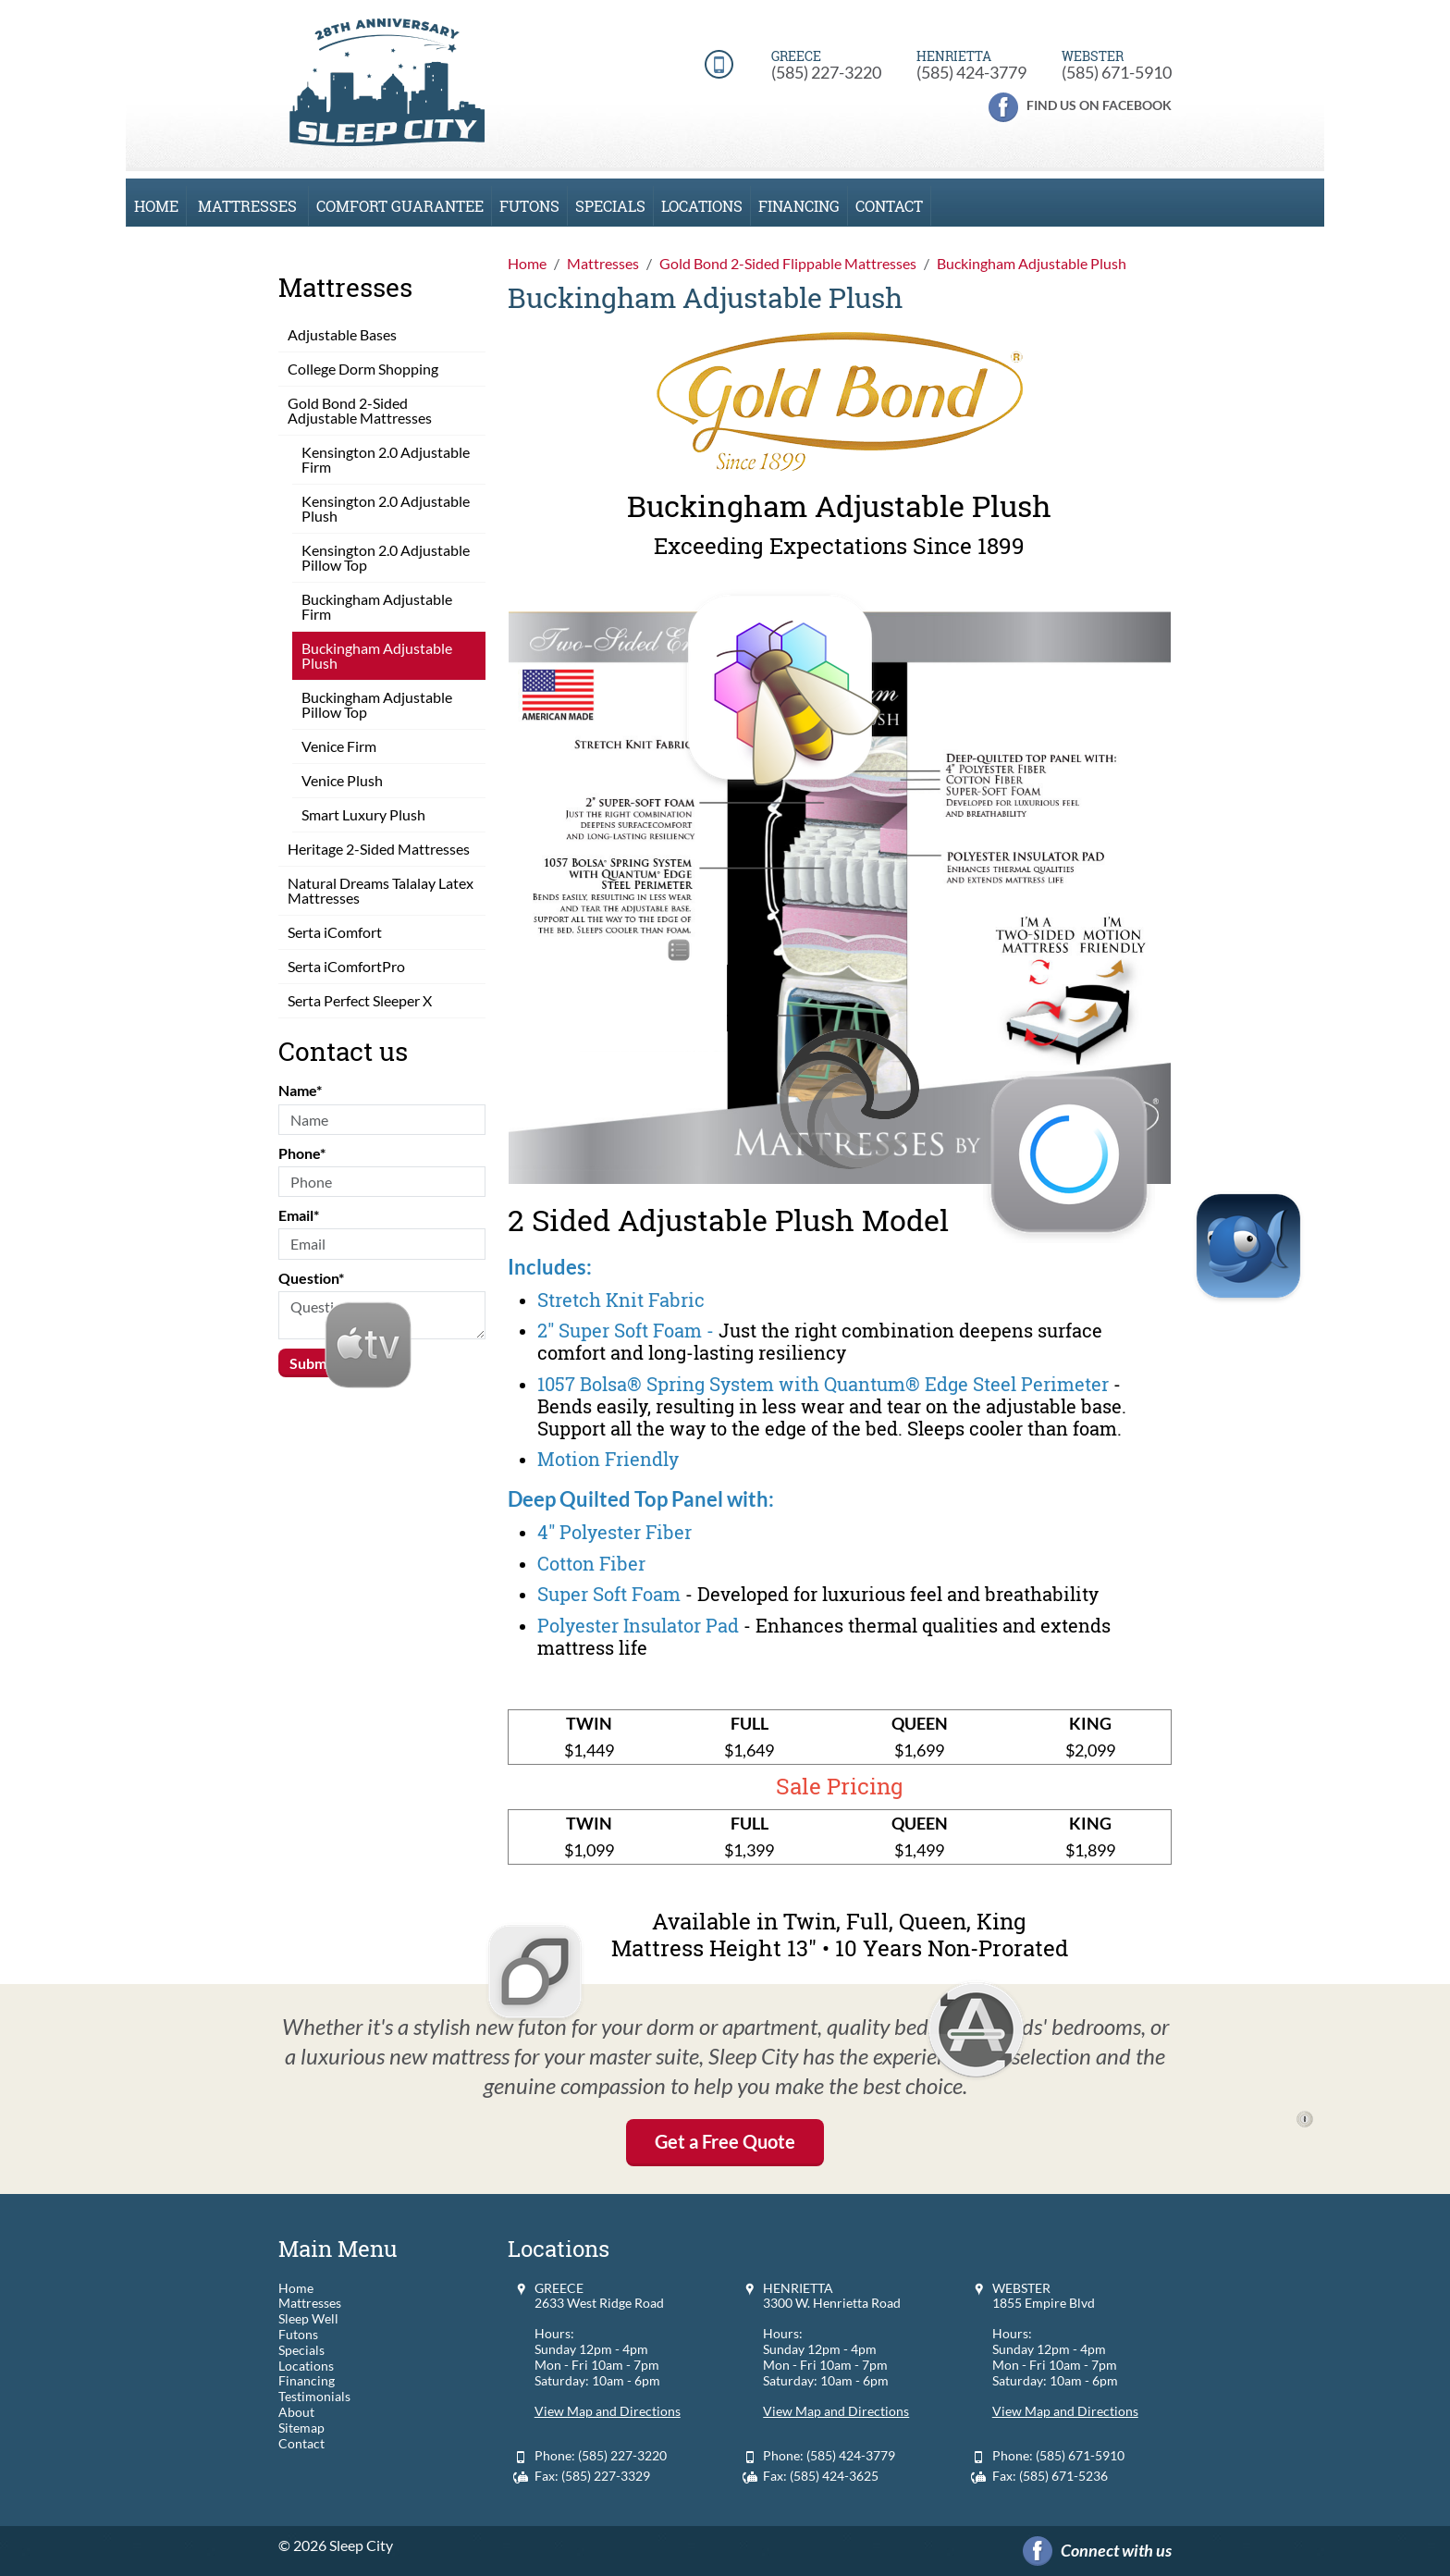  Describe the element at coordinates (976, 2029) in the screenshot. I see `check for available system updates` at that location.